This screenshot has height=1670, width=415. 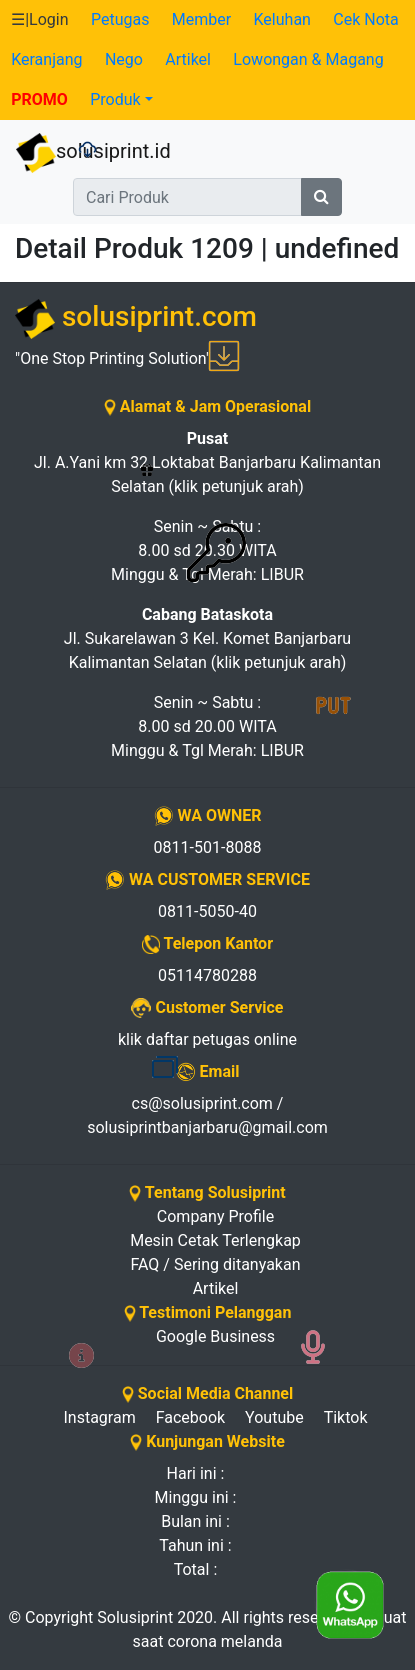 What do you see at coordinates (81, 1355) in the screenshot?
I see `view more information or details` at bounding box center [81, 1355].